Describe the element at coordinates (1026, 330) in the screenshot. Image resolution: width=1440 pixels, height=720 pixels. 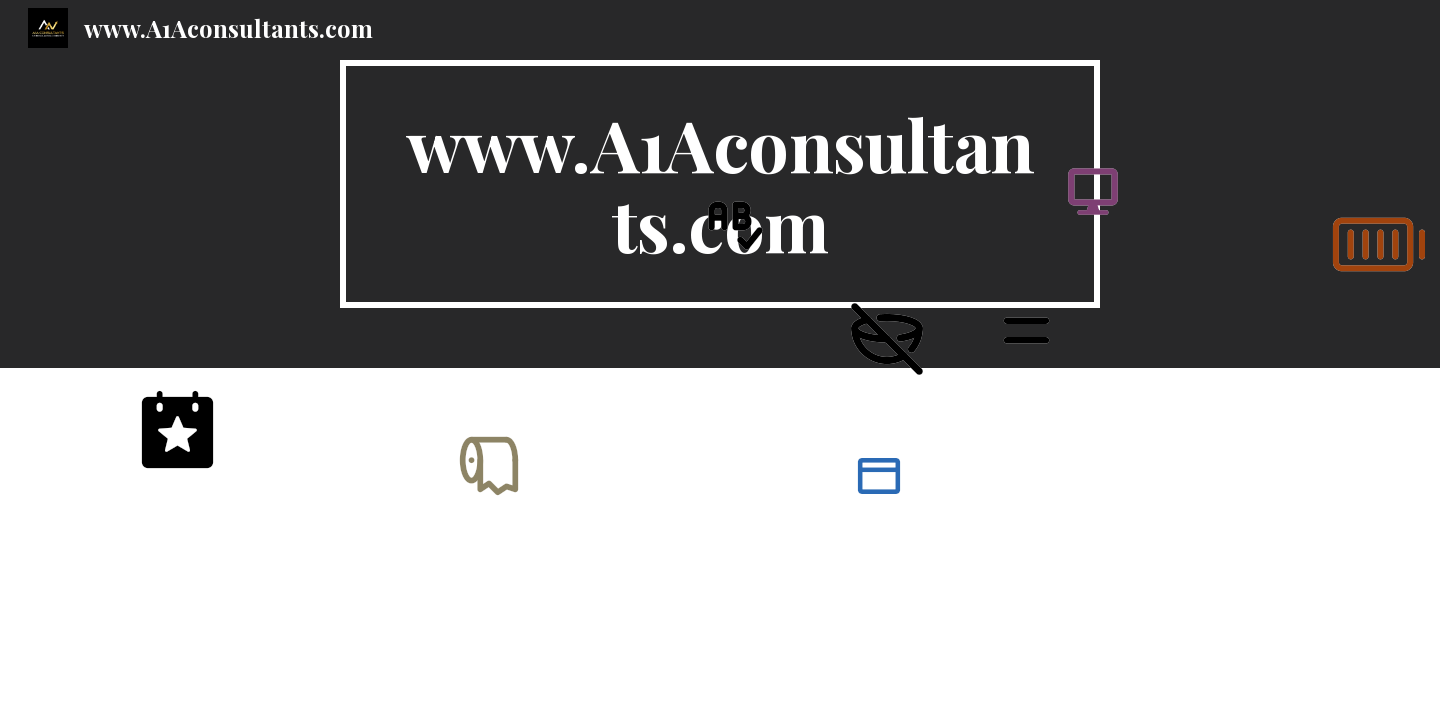
I see `equals or comparison function` at that location.